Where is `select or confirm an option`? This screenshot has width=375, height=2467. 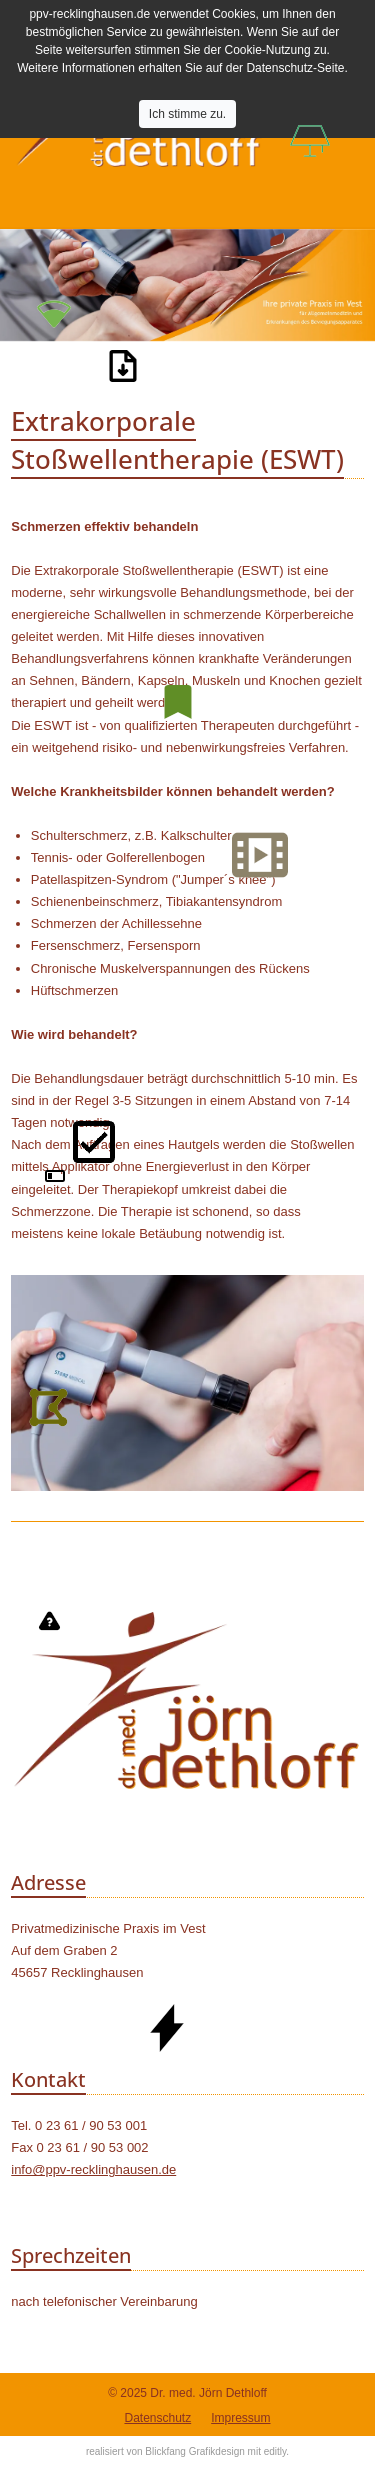
select or confirm an option is located at coordinates (94, 1142).